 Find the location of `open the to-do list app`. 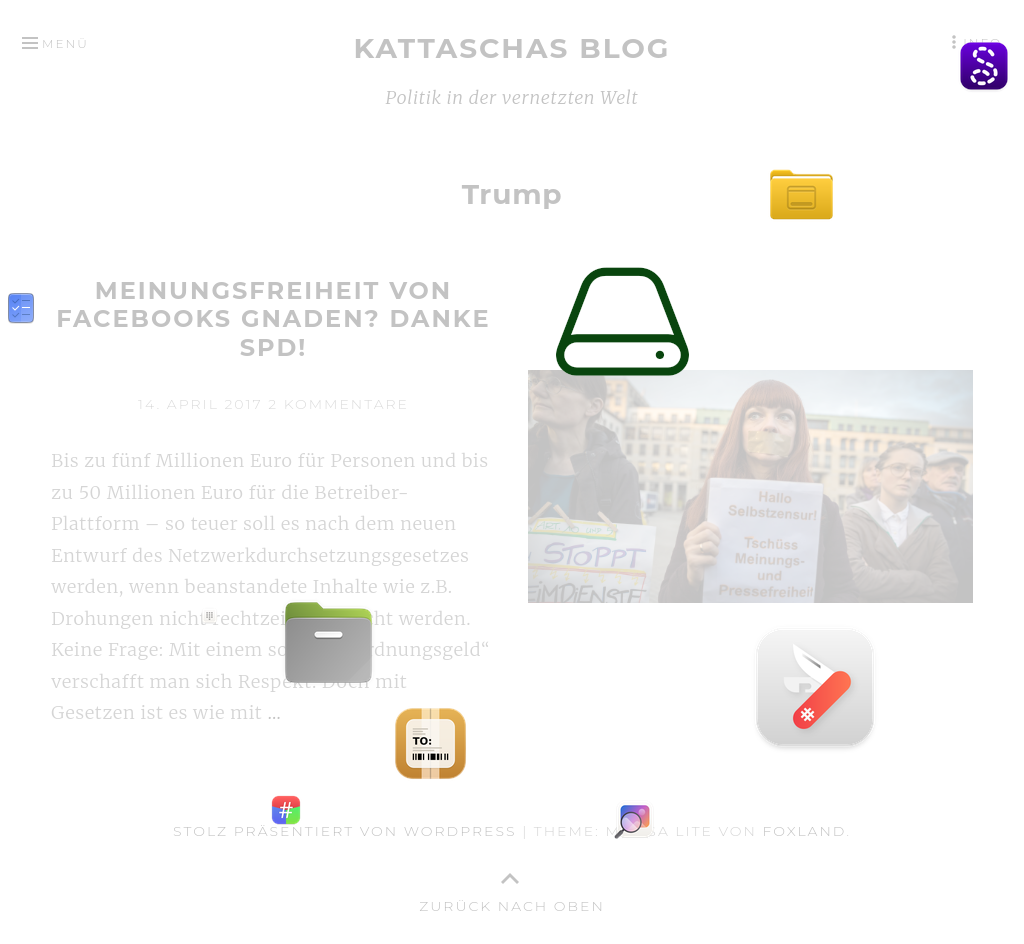

open the to-do list app is located at coordinates (21, 308).